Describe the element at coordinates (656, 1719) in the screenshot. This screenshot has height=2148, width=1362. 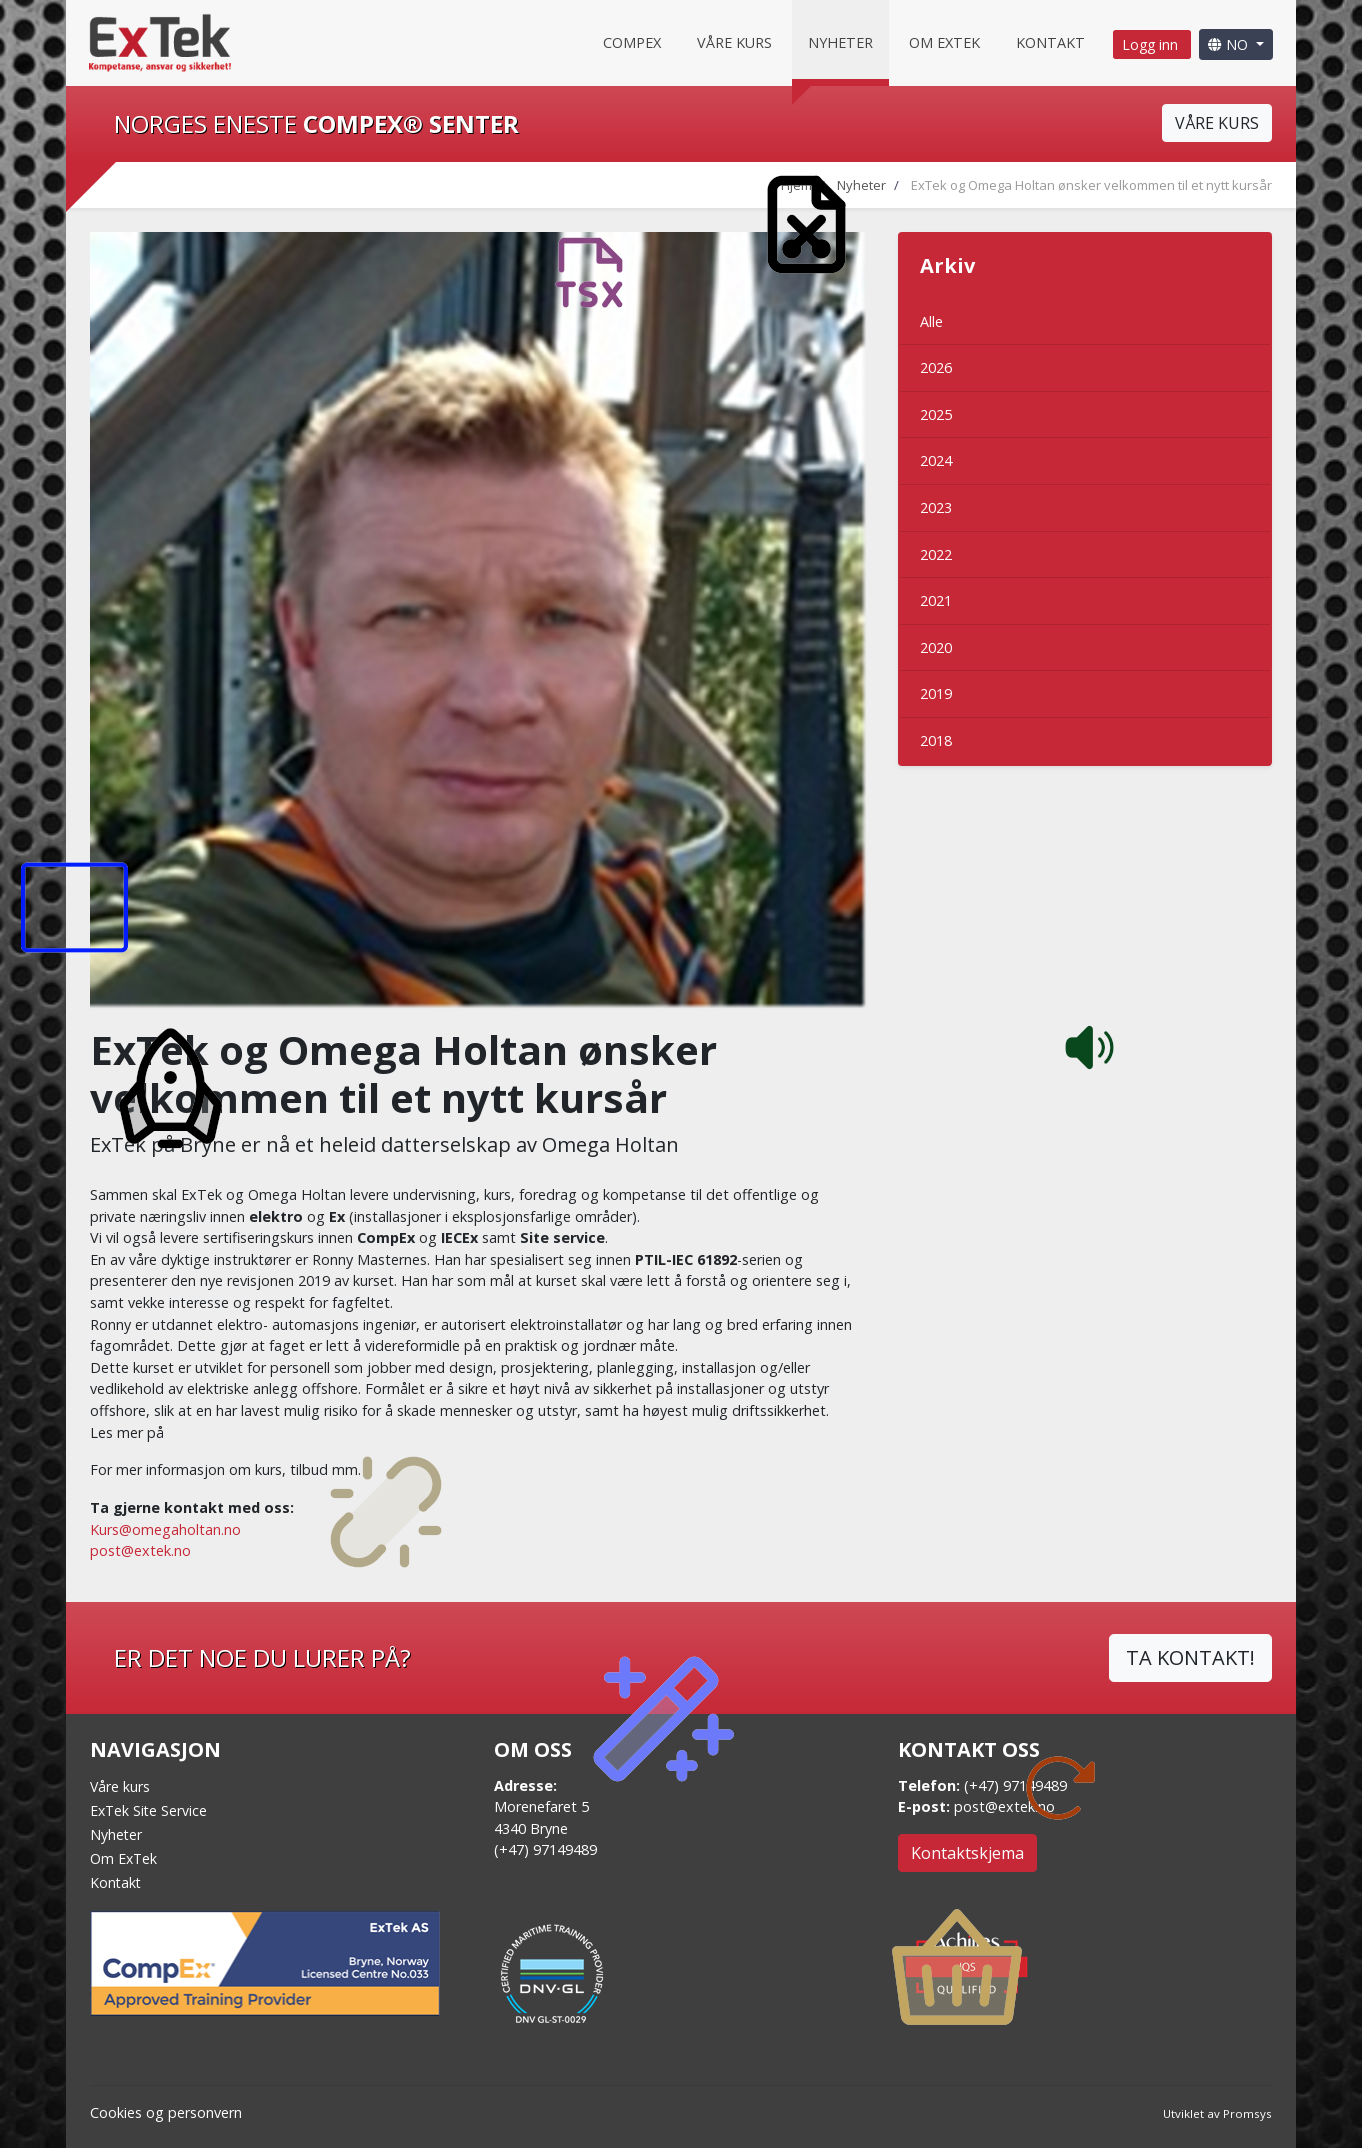
I see `apply auto-enhance or smart adjustments` at that location.